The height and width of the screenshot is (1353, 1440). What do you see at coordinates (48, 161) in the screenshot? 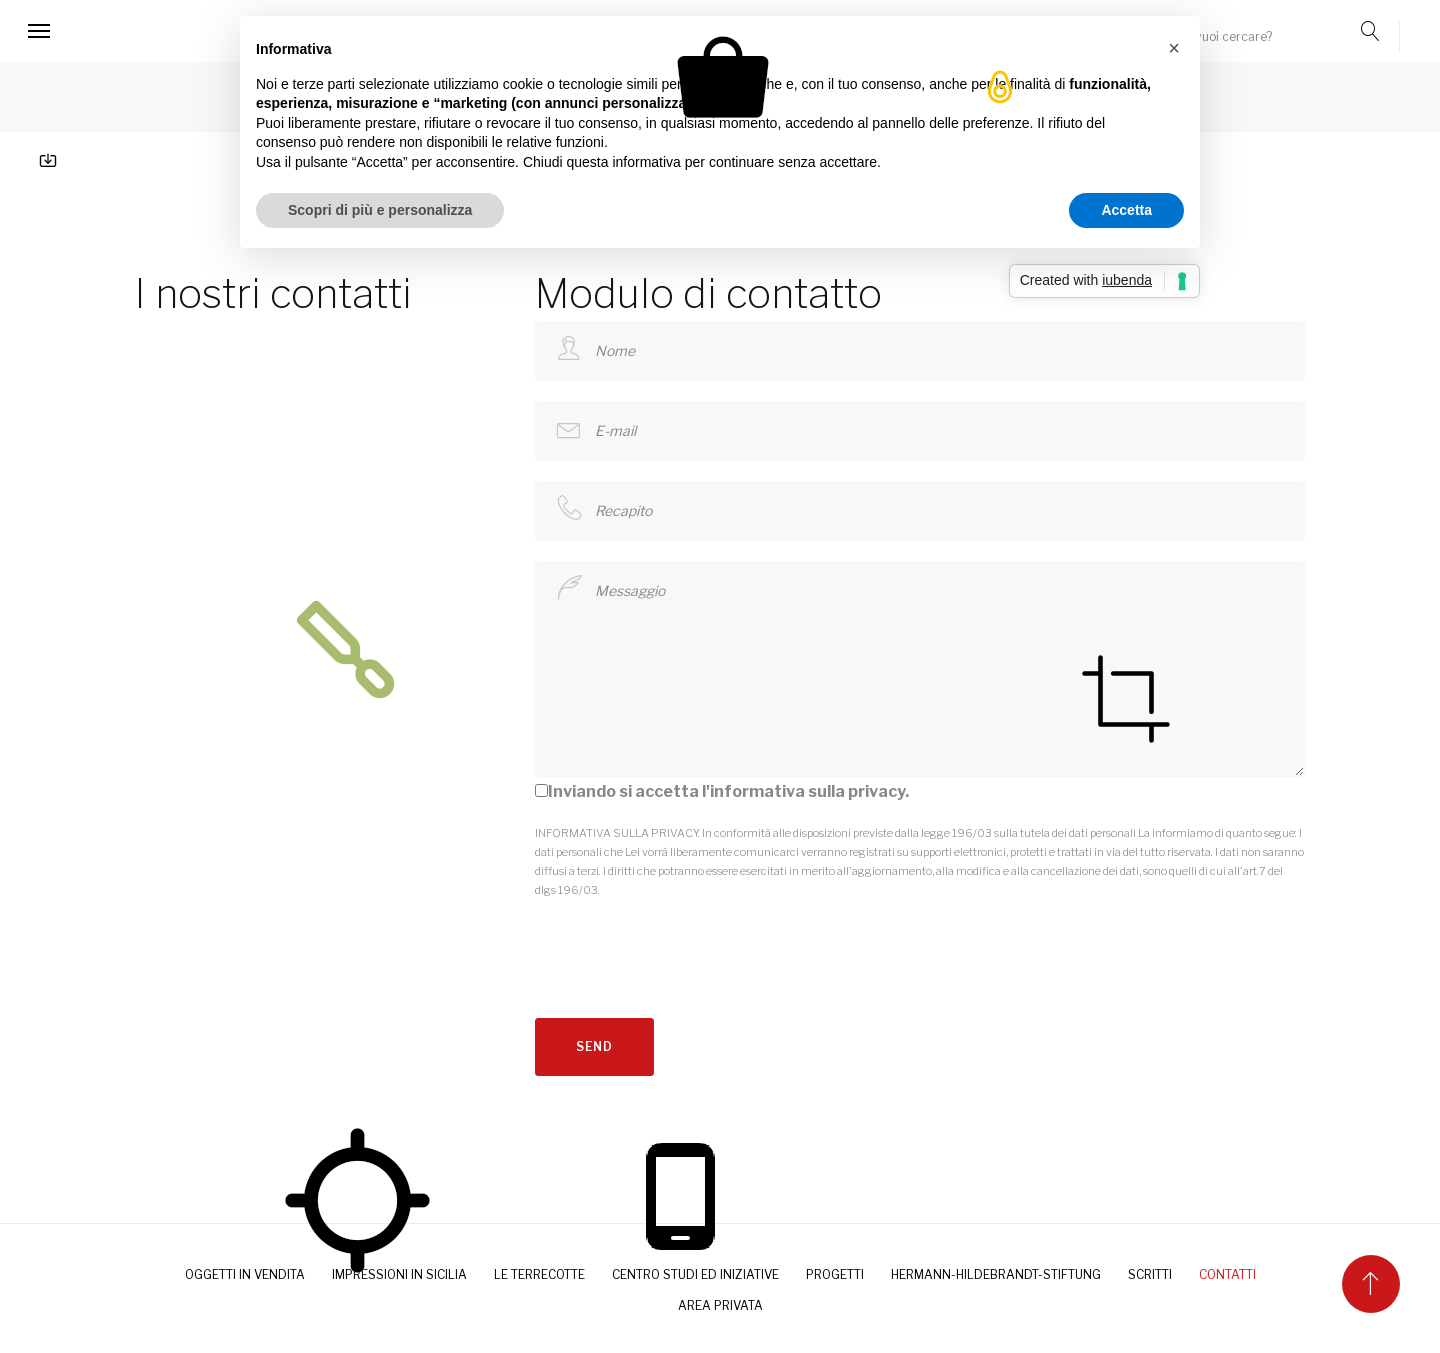
I see `import a file or data into the app` at bounding box center [48, 161].